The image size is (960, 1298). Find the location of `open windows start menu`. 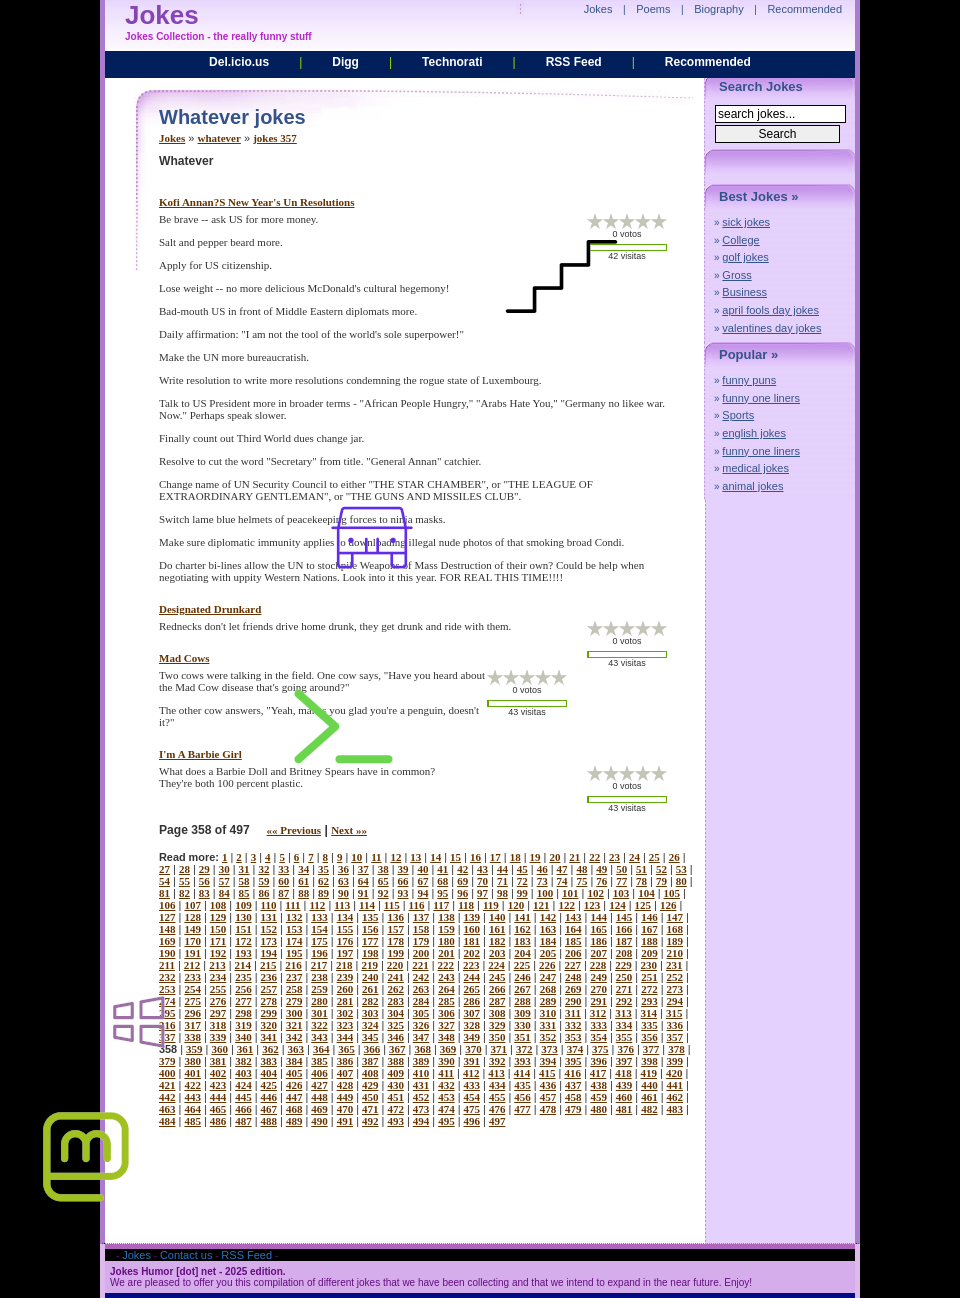

open windows start menu is located at coordinates (141, 1022).